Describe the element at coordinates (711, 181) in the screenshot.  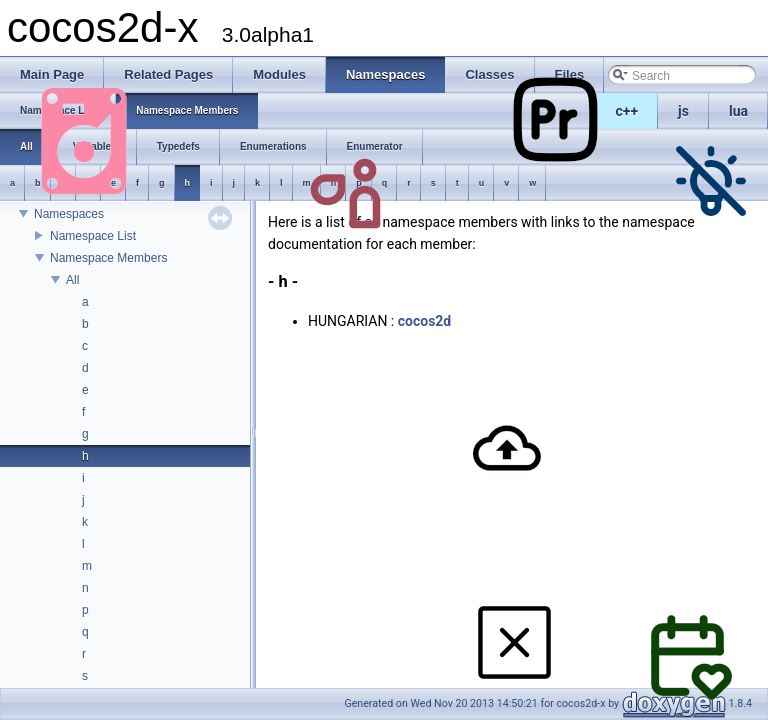
I see `disable light mode or brightness` at that location.